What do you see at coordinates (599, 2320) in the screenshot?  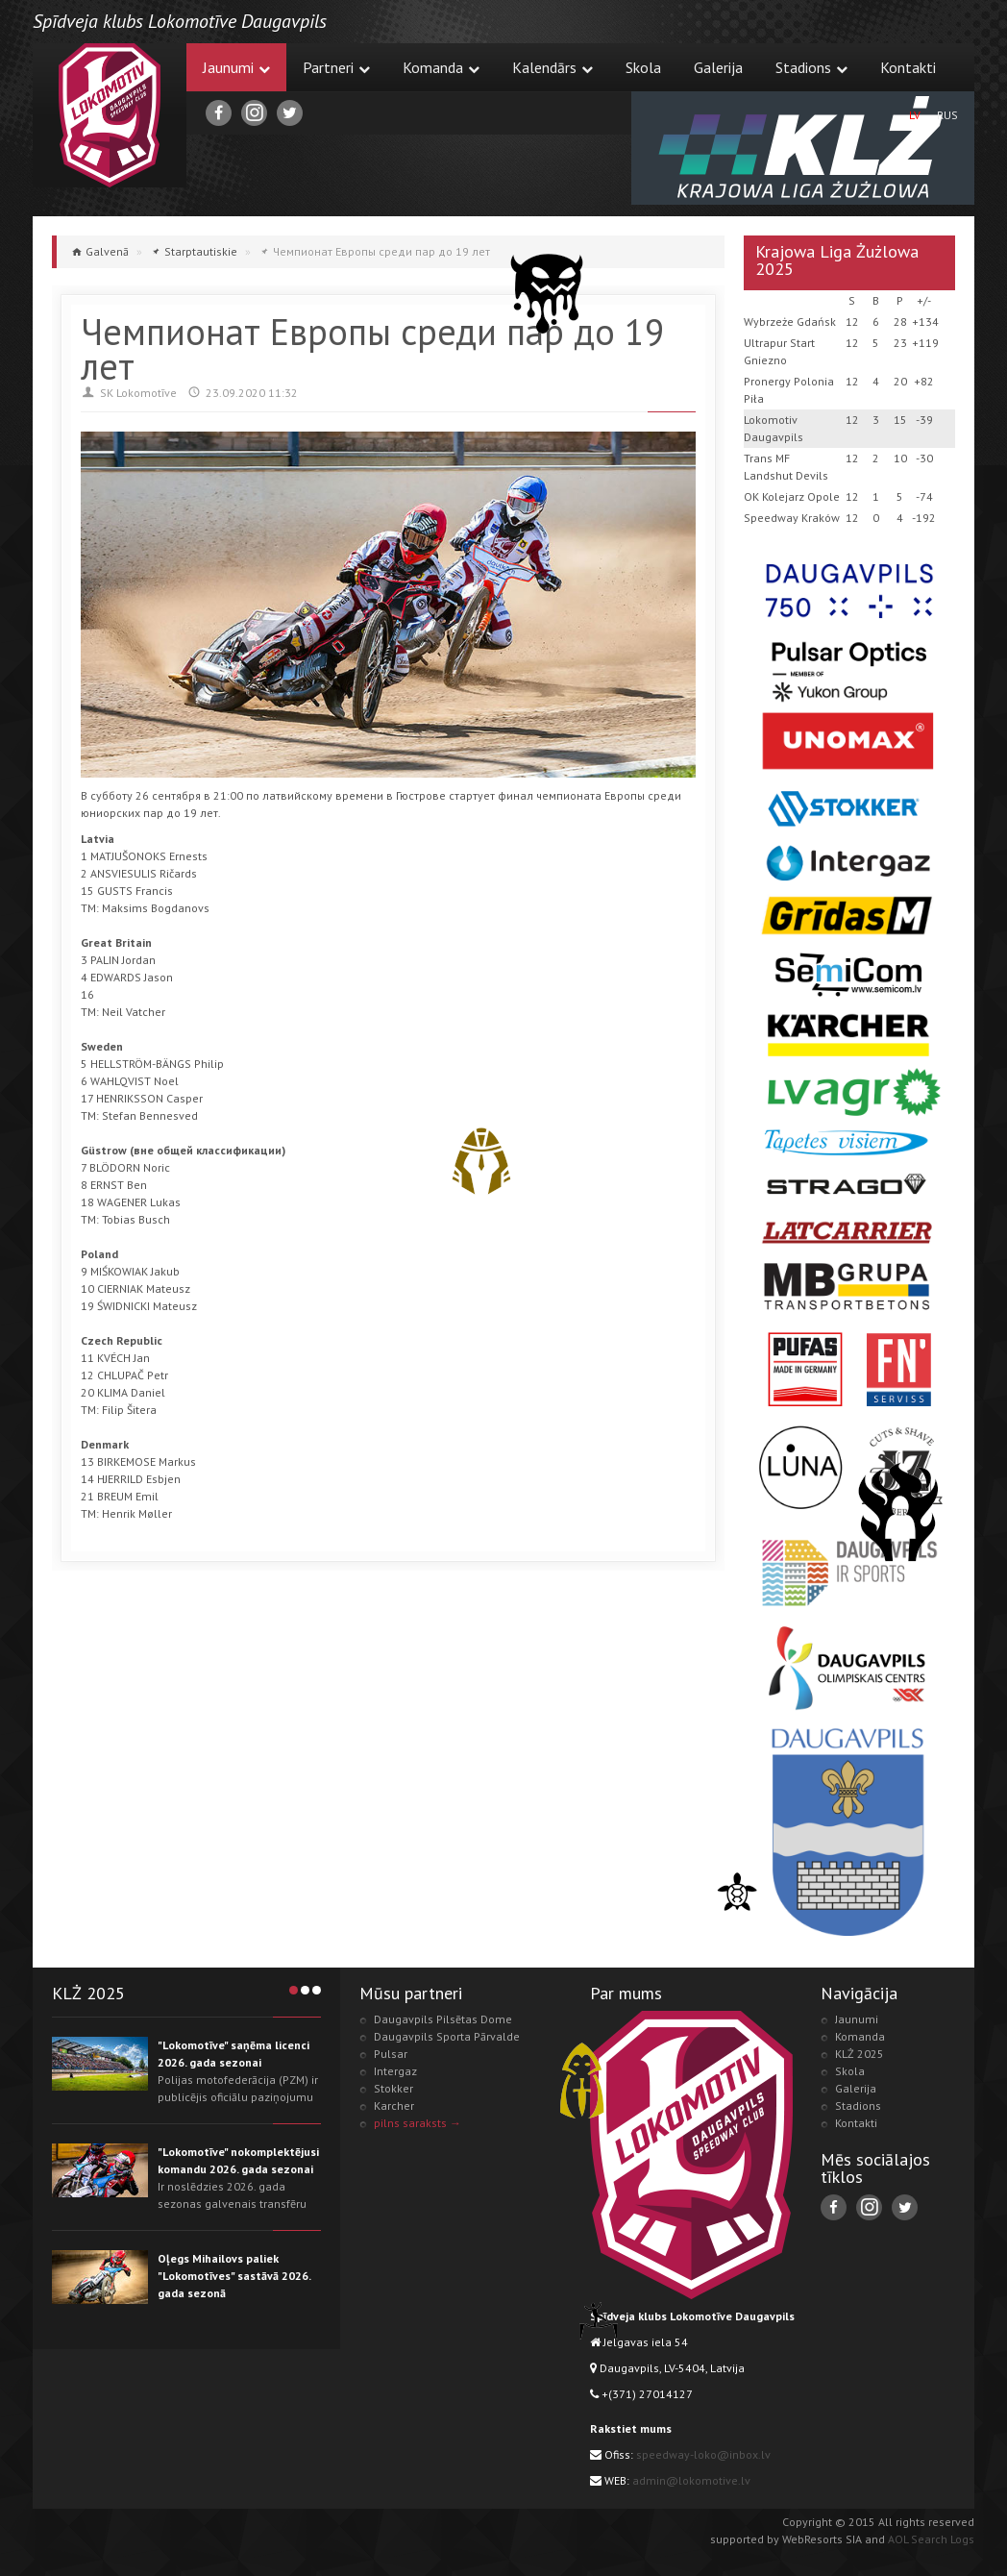 I see `circus or acrobatics game category` at bounding box center [599, 2320].